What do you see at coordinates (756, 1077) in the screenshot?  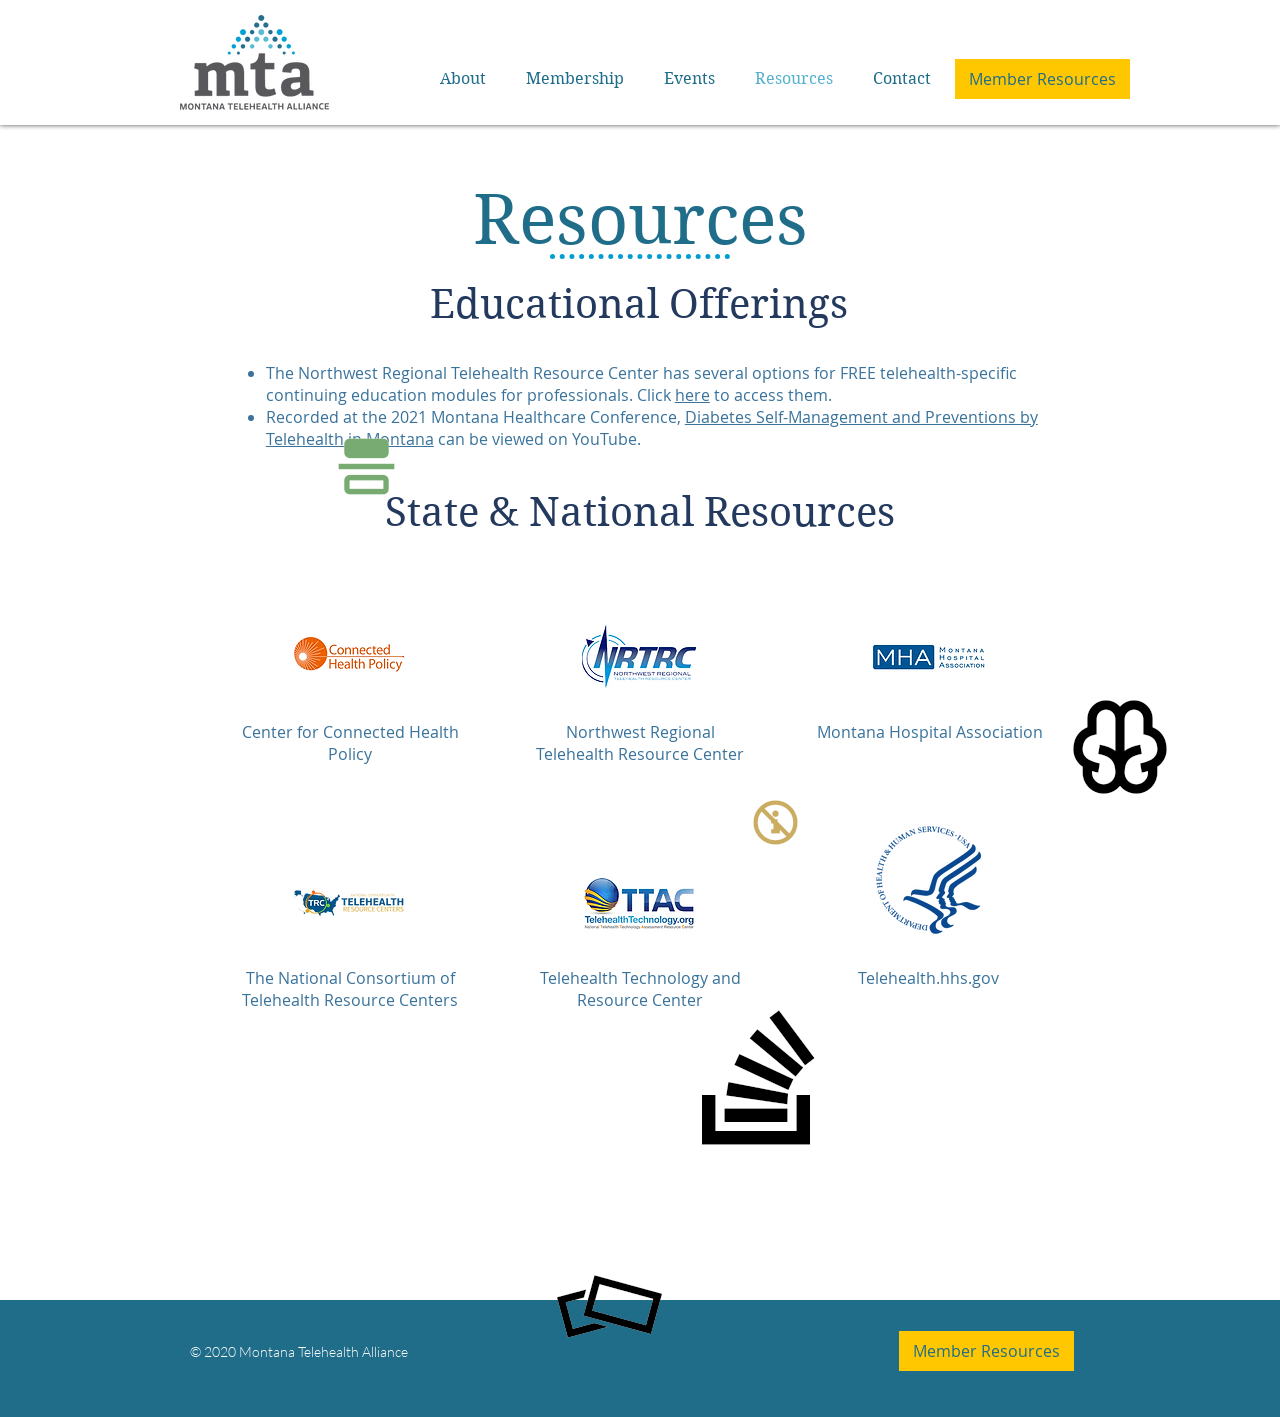 I see `visit stack overflow website` at bounding box center [756, 1077].